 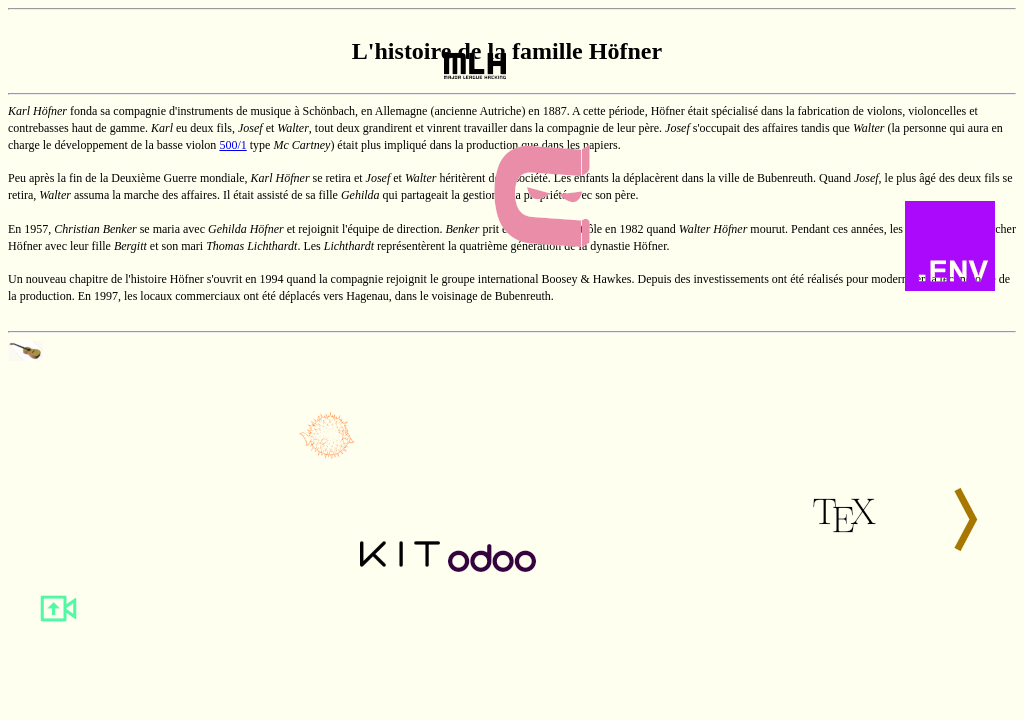 I want to click on kit email marketing platform logo, so click(x=400, y=554).